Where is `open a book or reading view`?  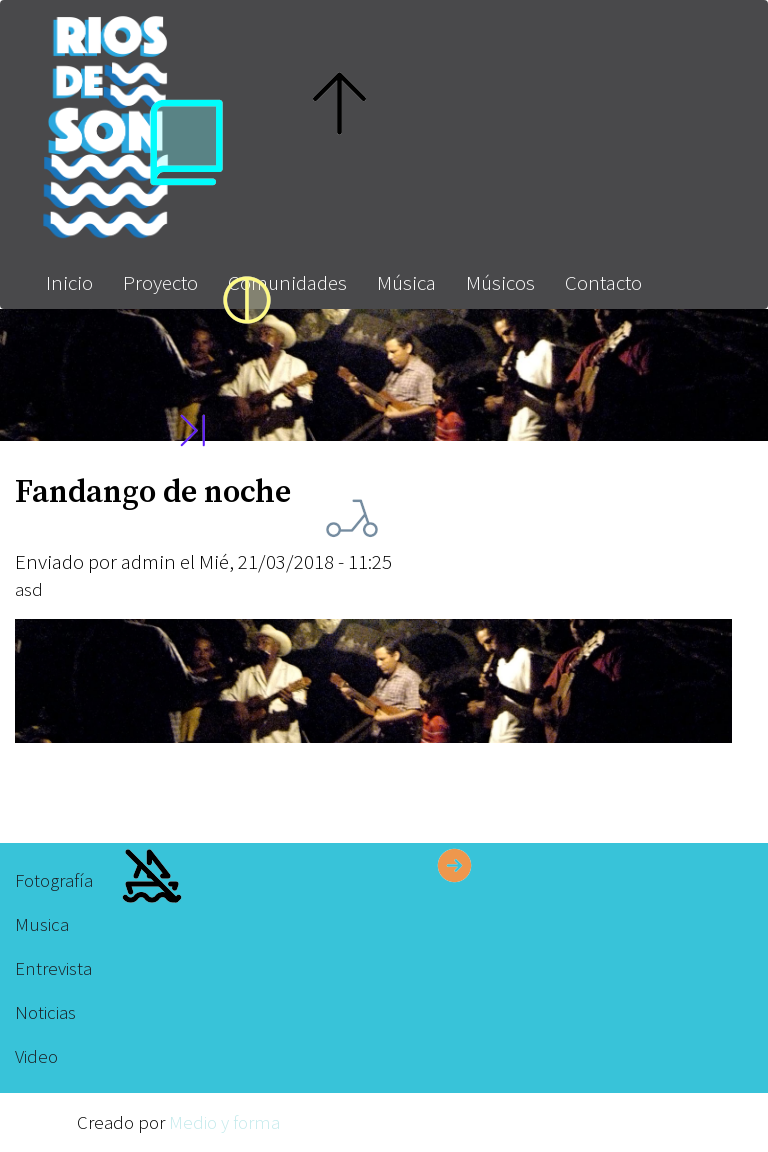
open a book or reading view is located at coordinates (186, 142).